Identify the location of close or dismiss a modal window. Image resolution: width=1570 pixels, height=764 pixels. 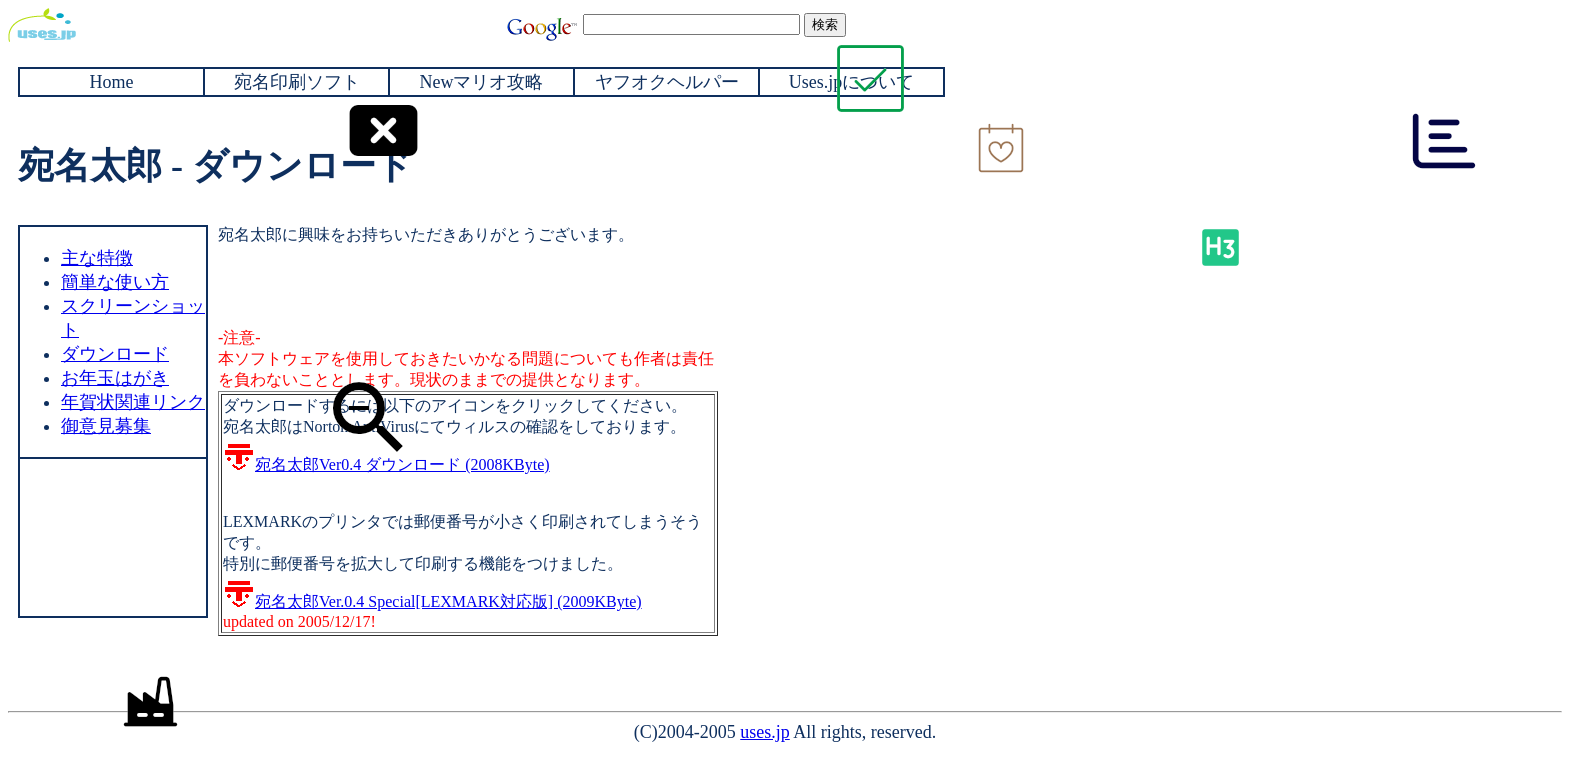
(383, 130).